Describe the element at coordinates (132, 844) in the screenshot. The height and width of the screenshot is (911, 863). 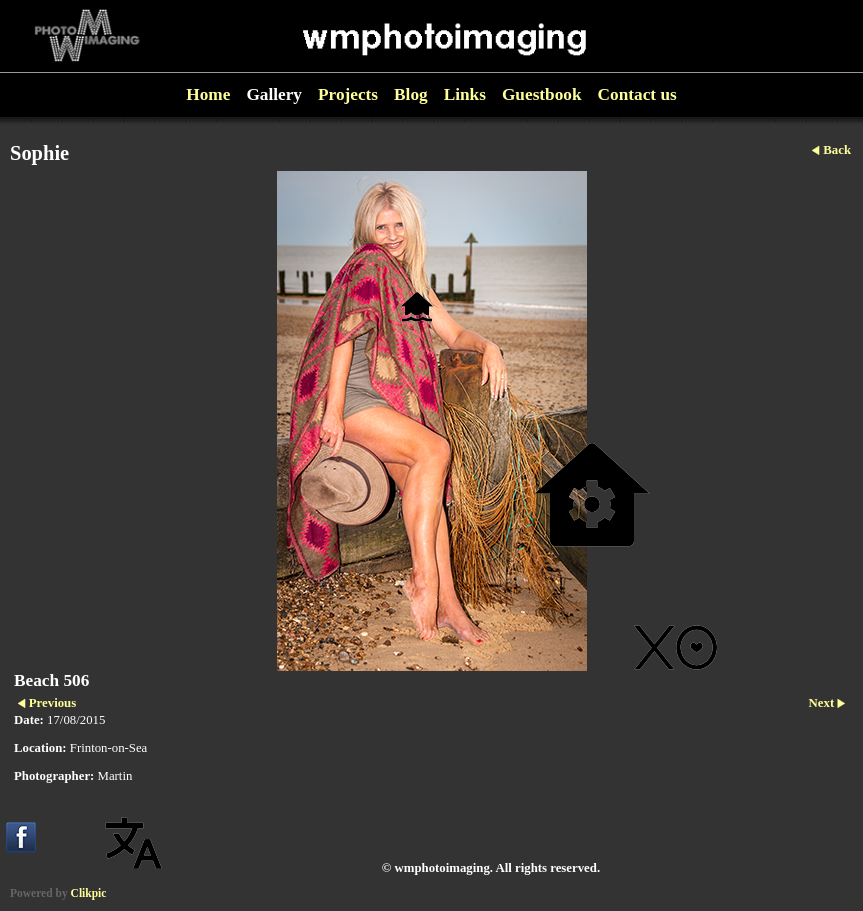
I see `translate text to another language` at that location.